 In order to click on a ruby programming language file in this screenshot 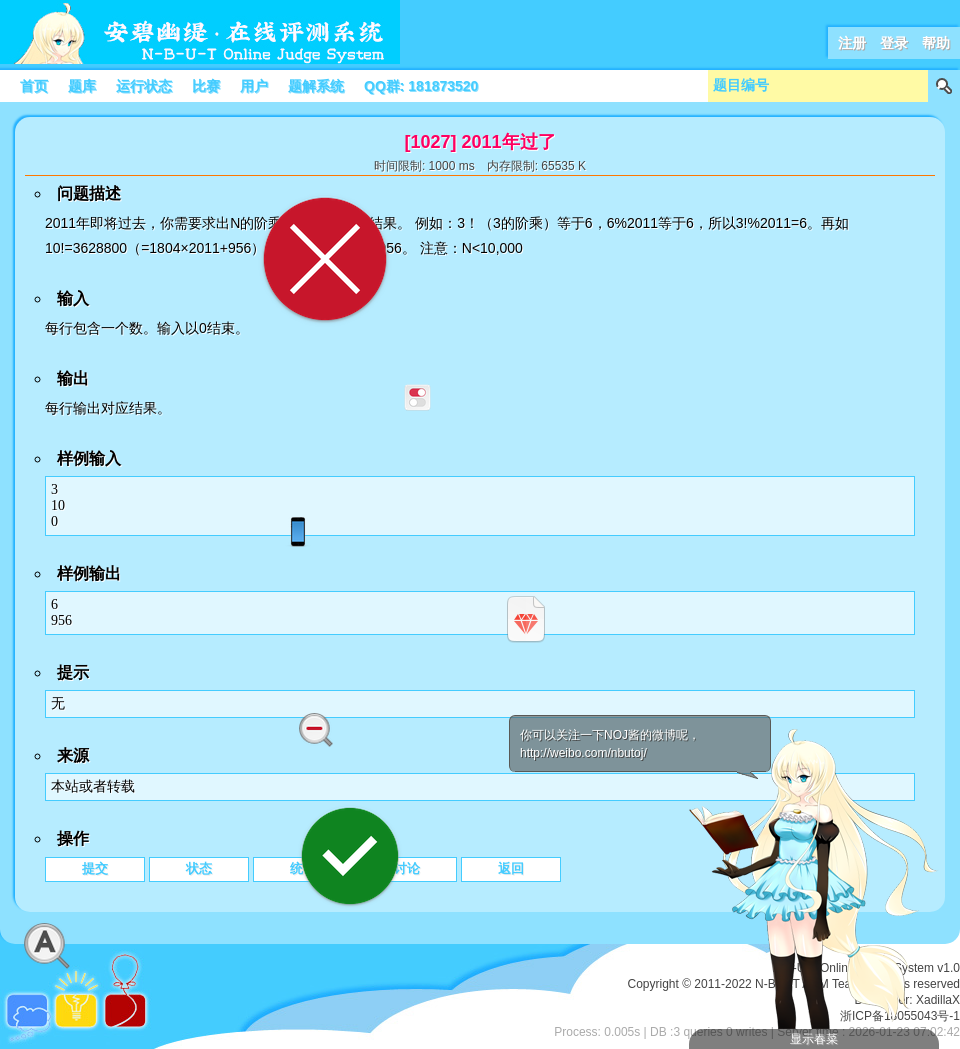, I will do `click(526, 619)`.